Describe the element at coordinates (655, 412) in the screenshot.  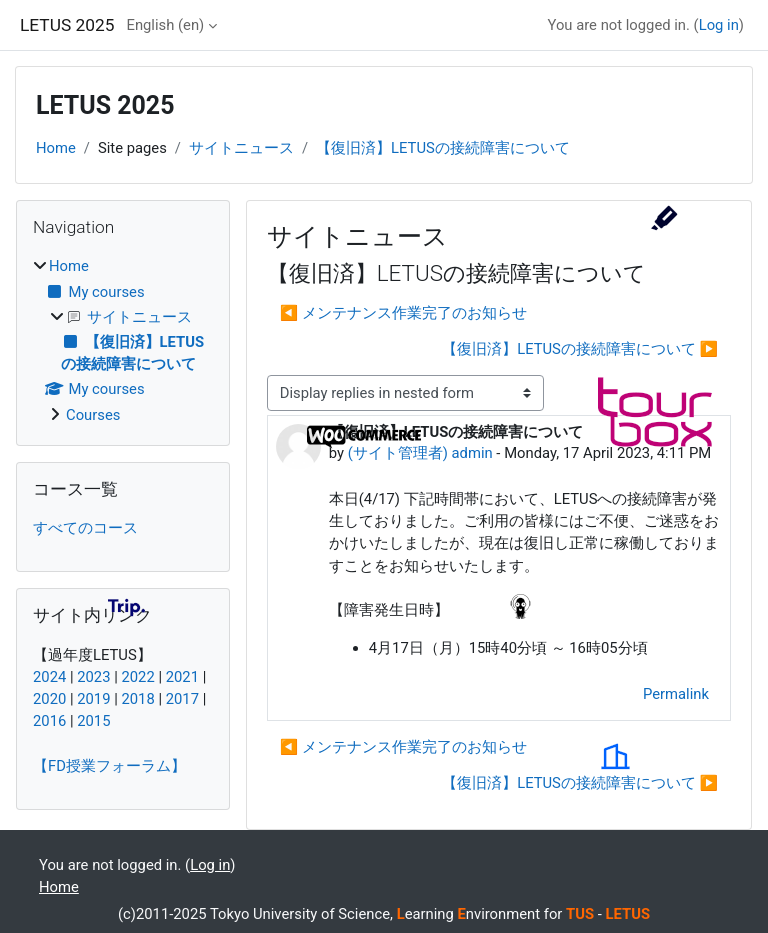
I see `tourbox brand logo` at that location.